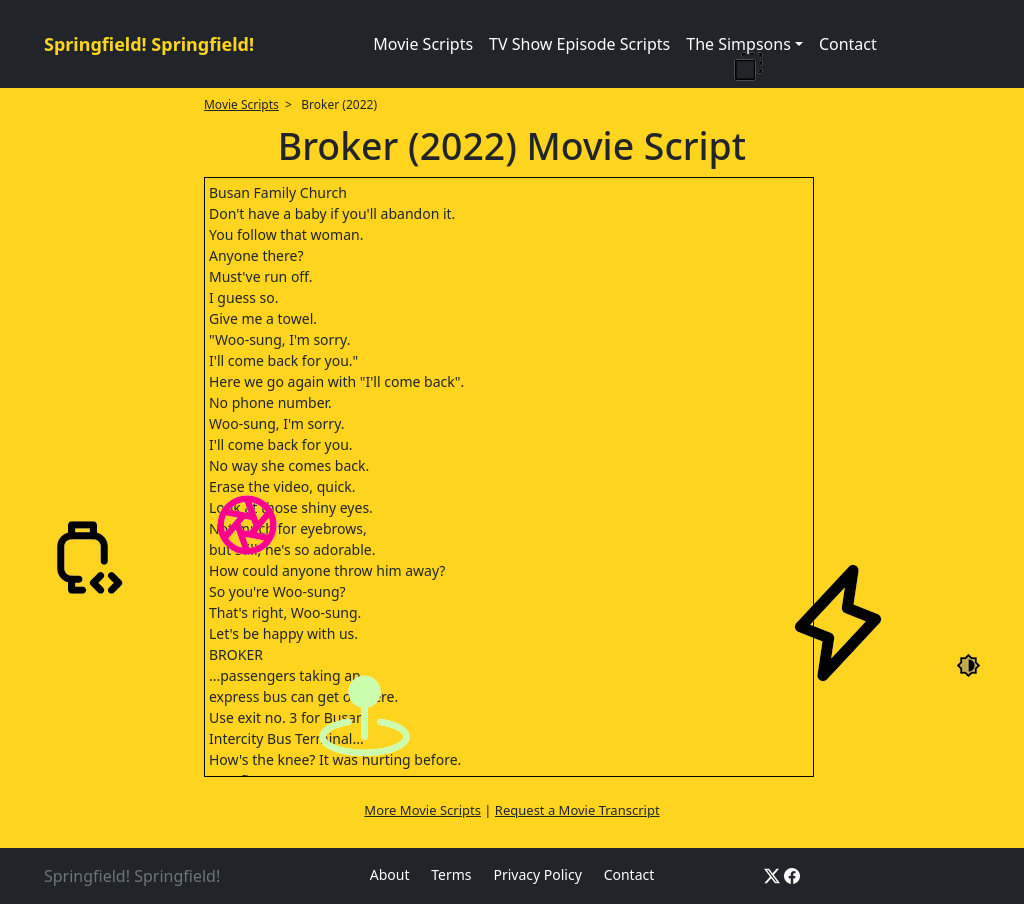 The height and width of the screenshot is (904, 1024). What do you see at coordinates (748, 66) in the screenshot?
I see `send selected element to background layer` at bounding box center [748, 66].